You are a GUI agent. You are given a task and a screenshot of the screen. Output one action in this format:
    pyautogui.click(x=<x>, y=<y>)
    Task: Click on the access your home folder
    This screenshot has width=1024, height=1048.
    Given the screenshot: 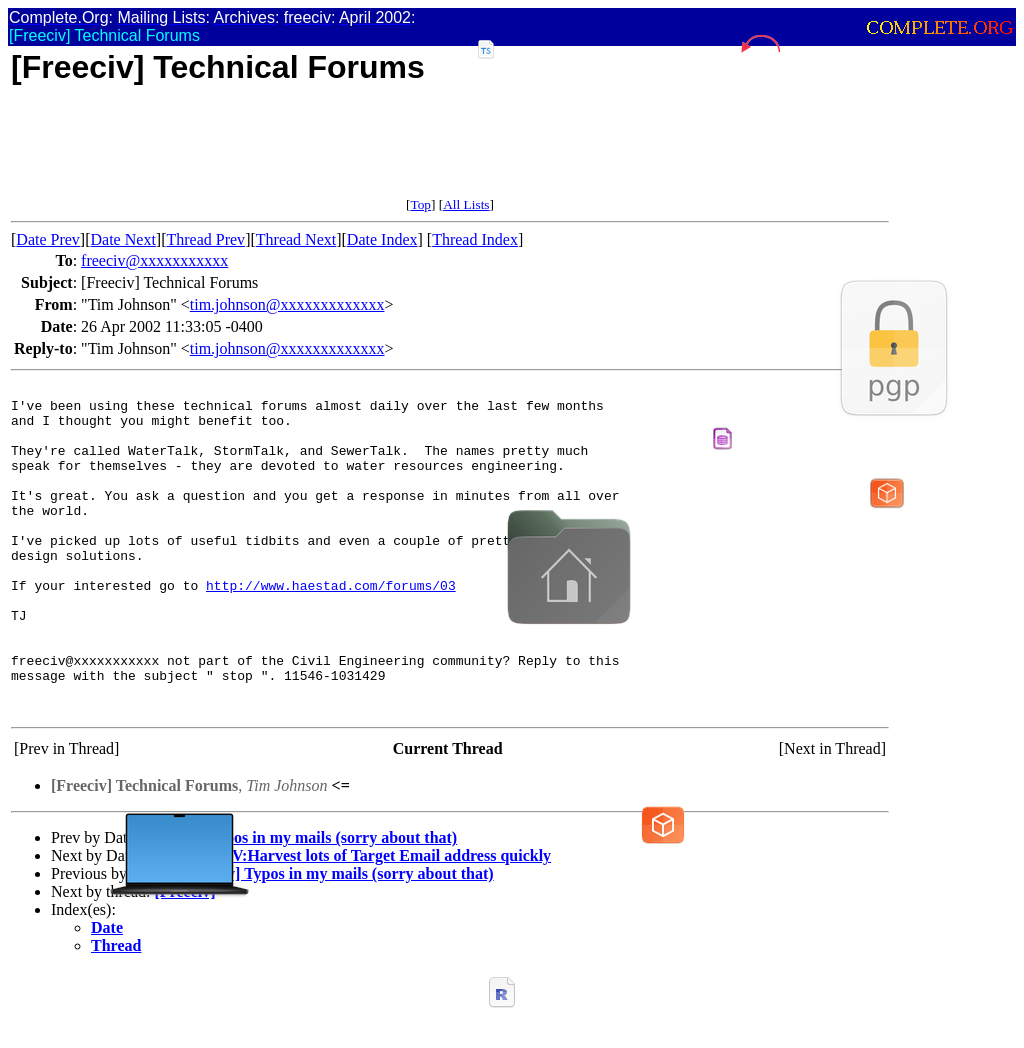 What is the action you would take?
    pyautogui.click(x=569, y=567)
    